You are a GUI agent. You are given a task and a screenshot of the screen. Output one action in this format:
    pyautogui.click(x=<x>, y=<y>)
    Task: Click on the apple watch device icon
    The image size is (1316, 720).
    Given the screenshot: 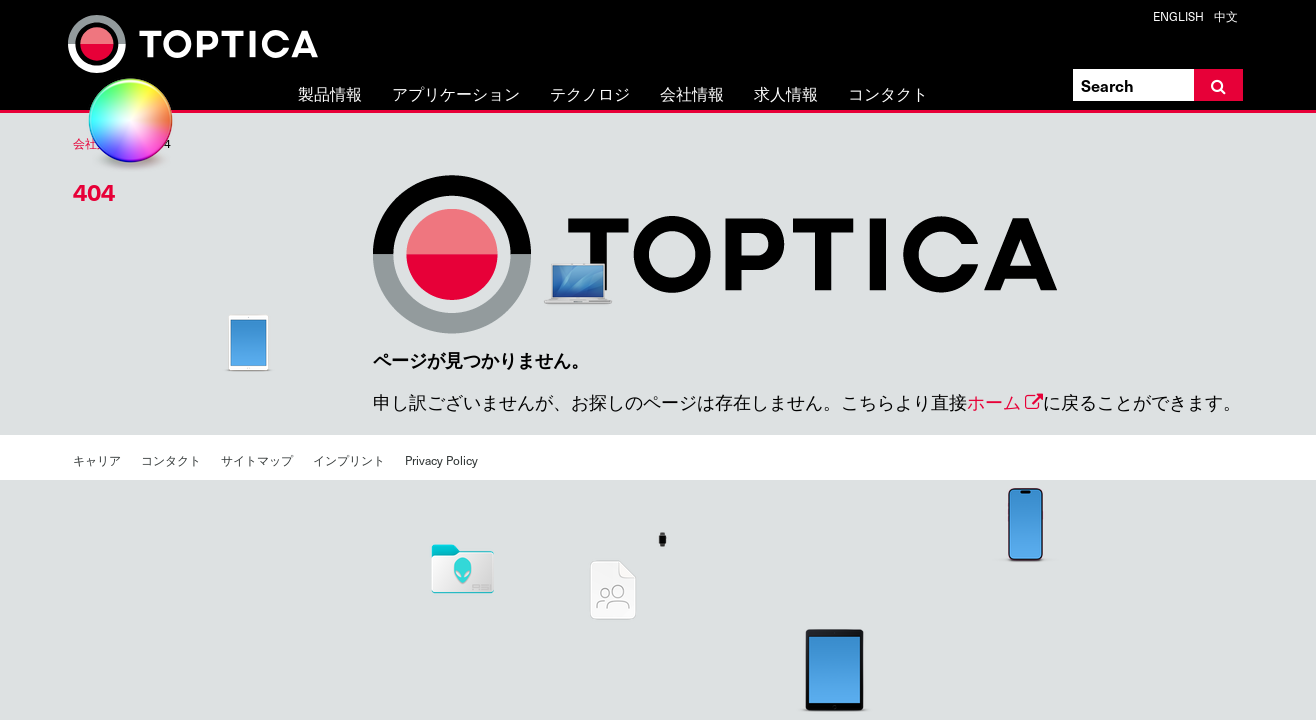 What is the action you would take?
    pyautogui.click(x=662, y=539)
    